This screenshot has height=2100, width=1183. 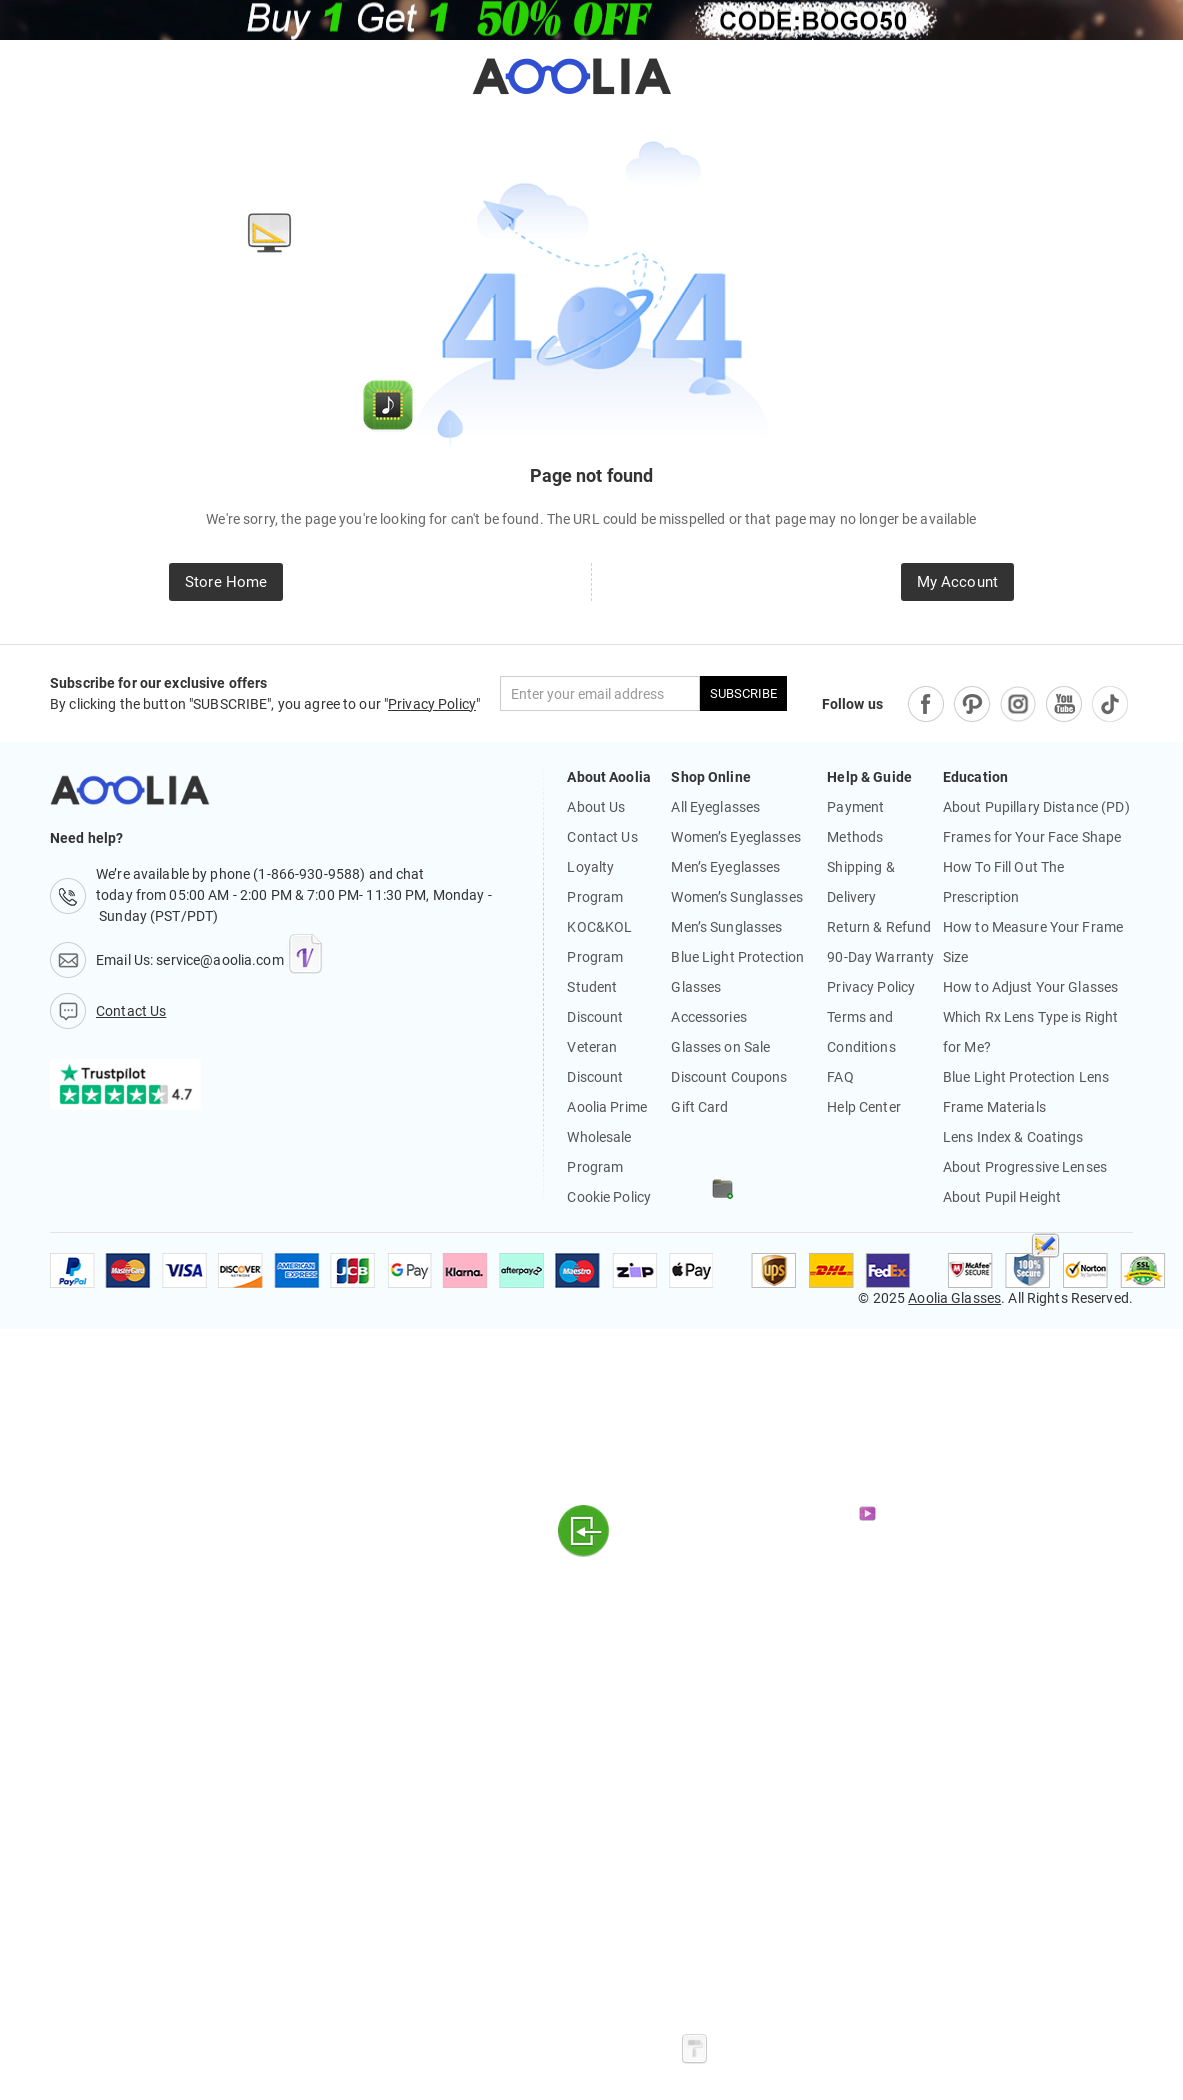 I want to click on open media player application, so click(x=867, y=1513).